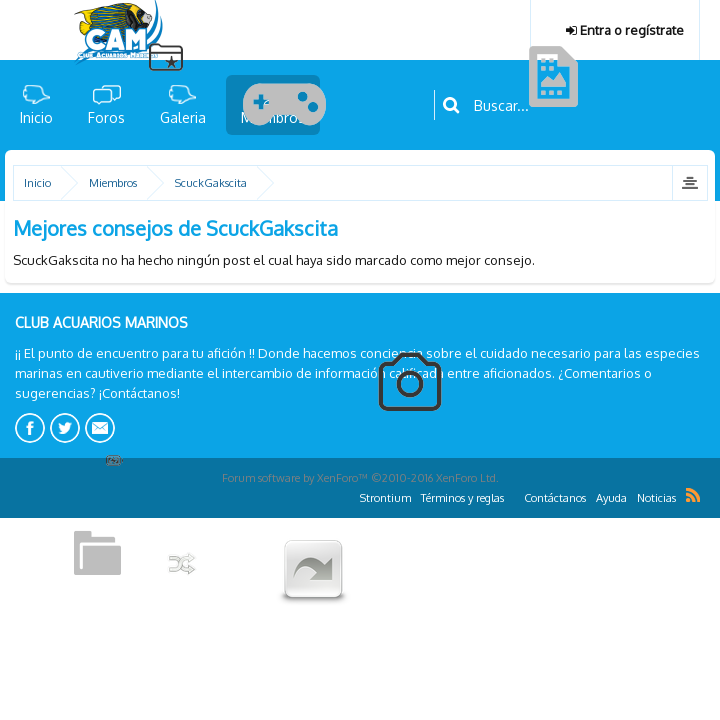 Image resolution: width=720 pixels, height=720 pixels. What do you see at coordinates (553, 74) in the screenshot?
I see `spreadsheet file type indicator` at bounding box center [553, 74].